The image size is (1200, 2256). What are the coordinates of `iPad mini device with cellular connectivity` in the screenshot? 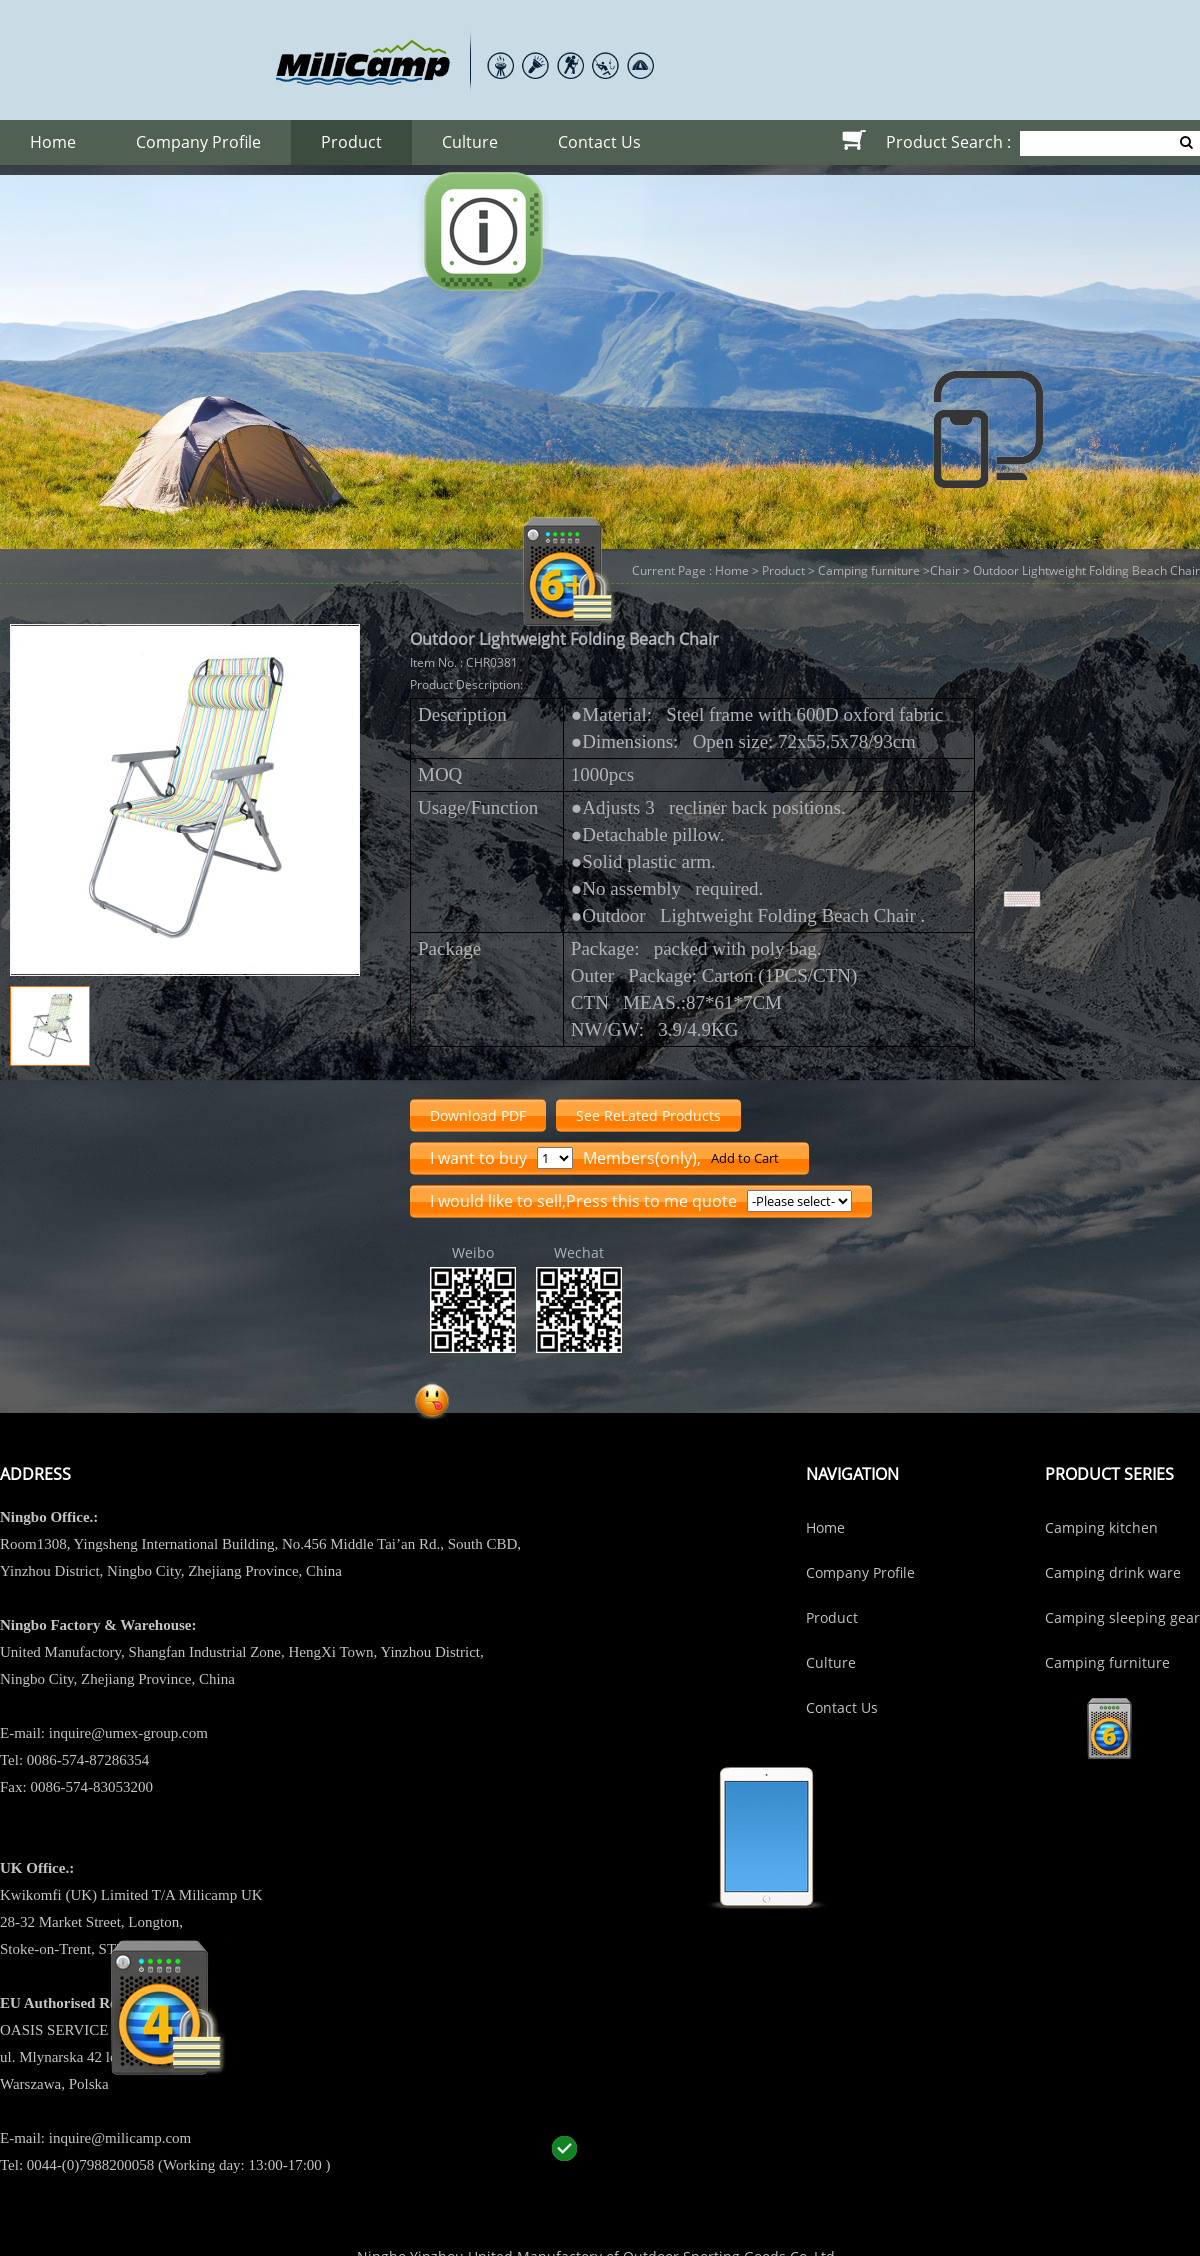 It's located at (766, 1824).